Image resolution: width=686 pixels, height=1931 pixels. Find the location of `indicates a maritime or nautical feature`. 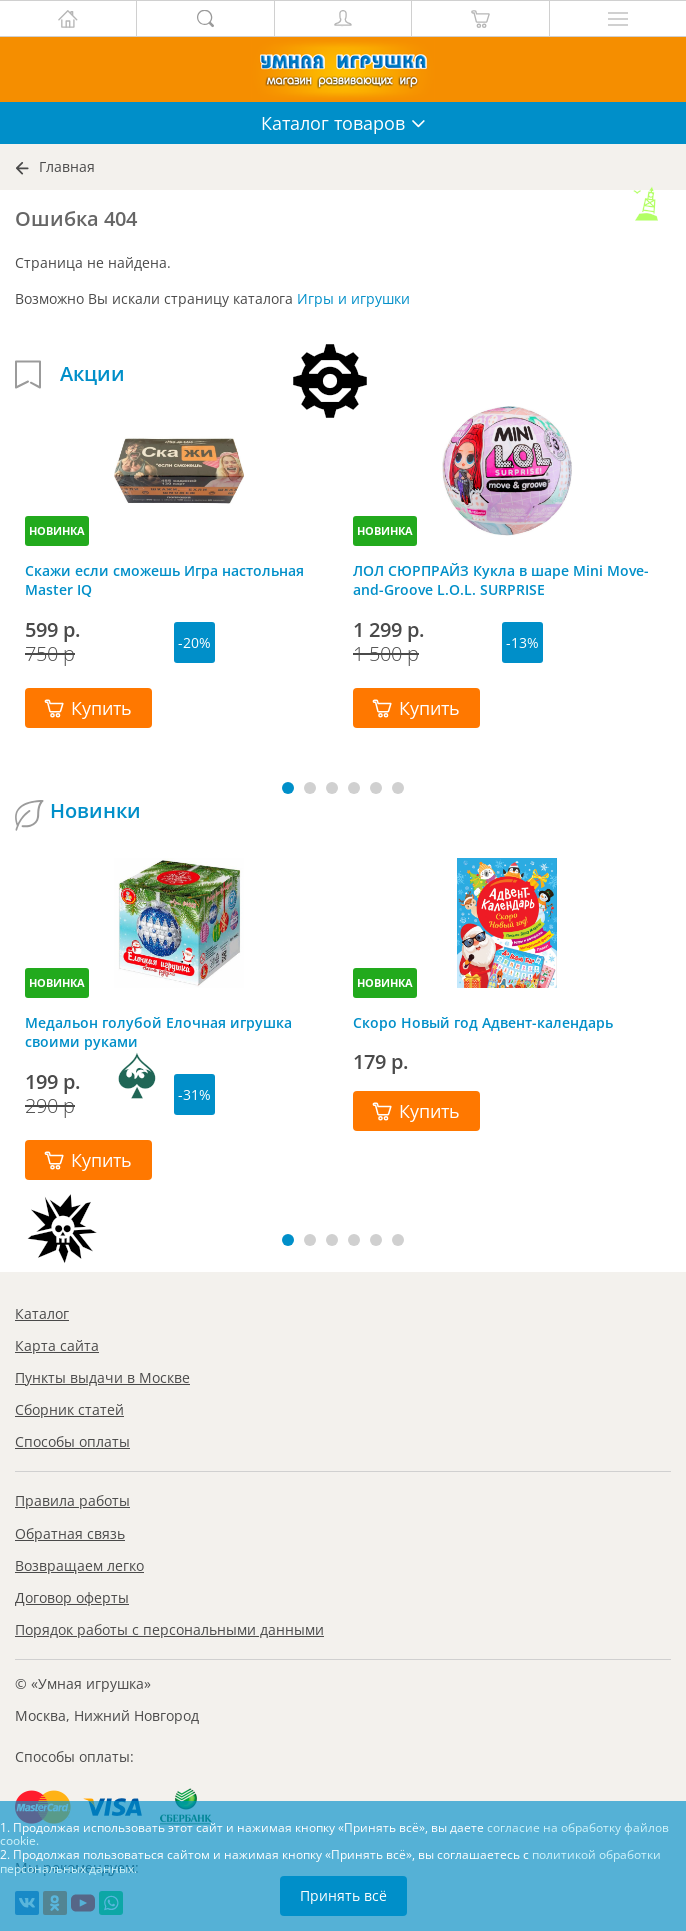

indicates a maritime or nautical feature is located at coordinates (646, 203).